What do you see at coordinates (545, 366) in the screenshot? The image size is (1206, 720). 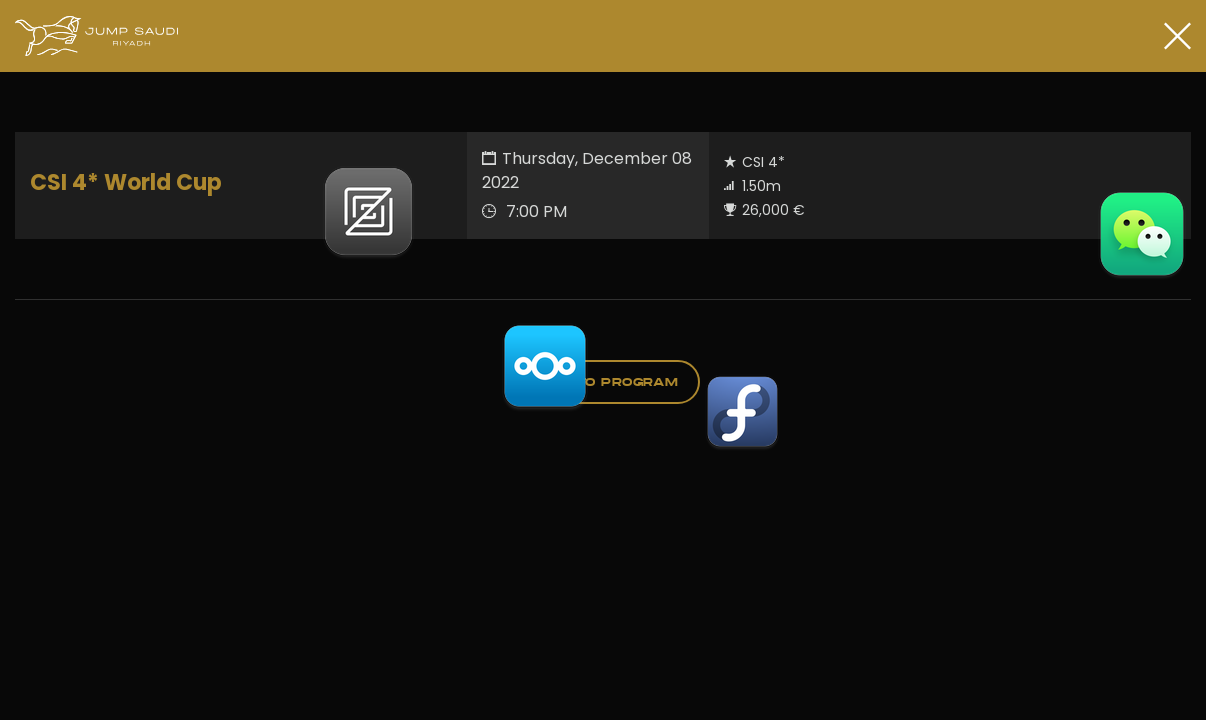 I see `open ownCloud file sync and sharing app` at bounding box center [545, 366].